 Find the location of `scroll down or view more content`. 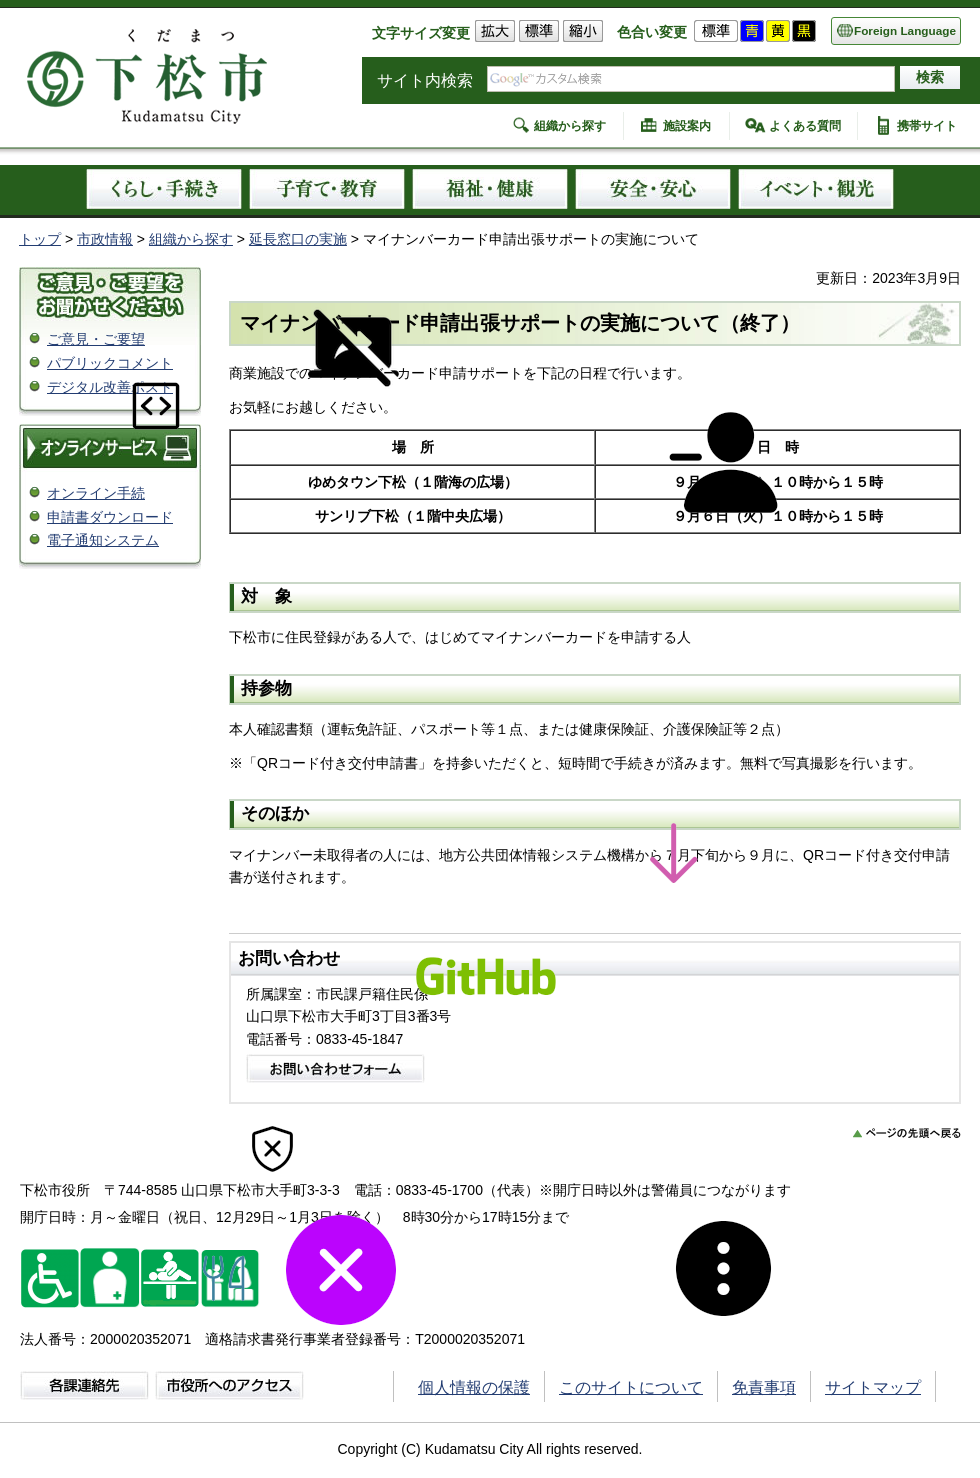

scroll down or view more content is located at coordinates (674, 853).